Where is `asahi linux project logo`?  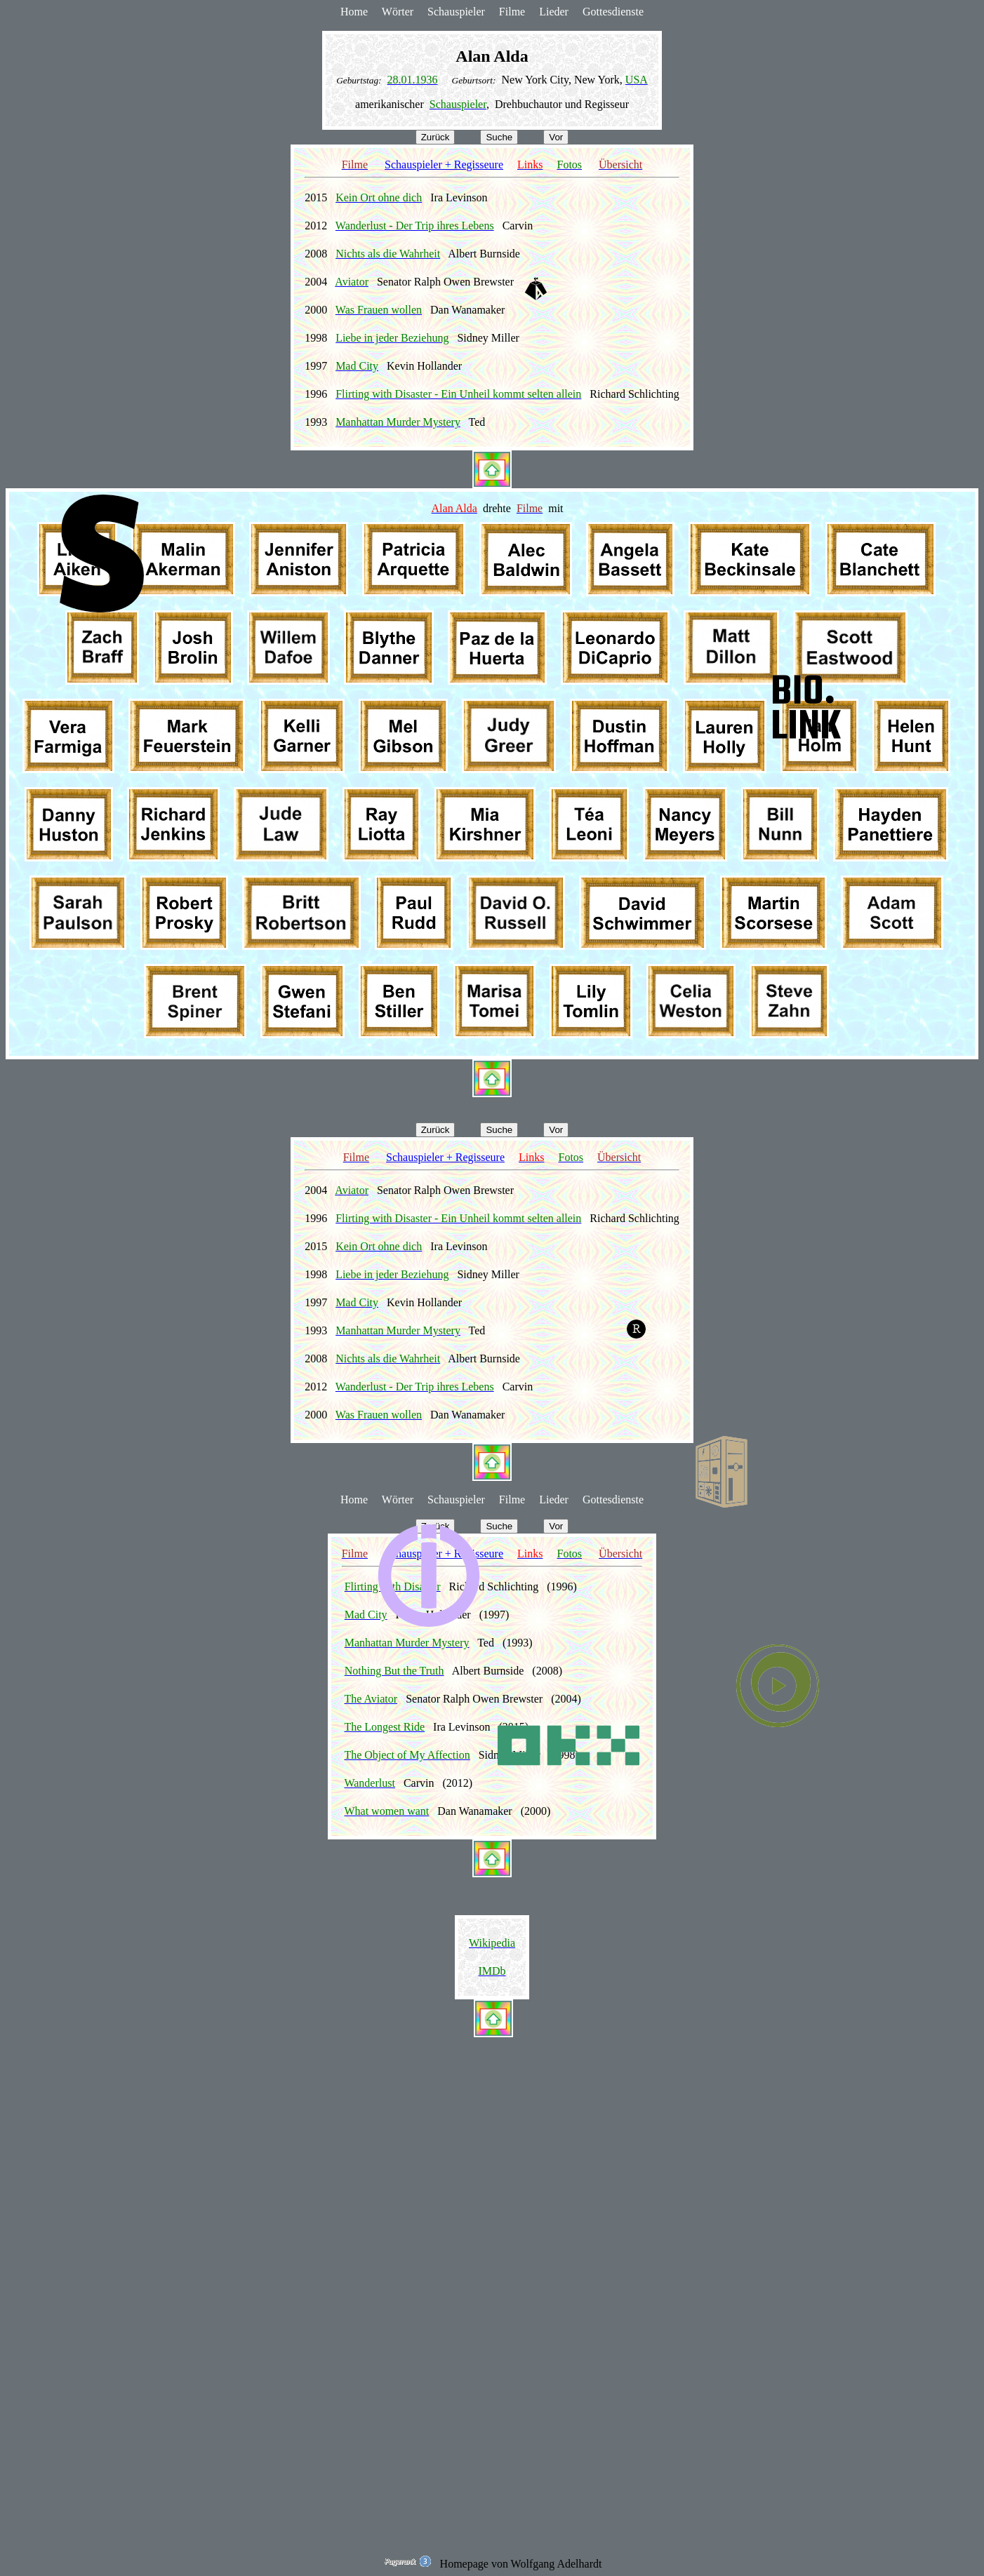
asahi linux project logo is located at coordinates (536, 288).